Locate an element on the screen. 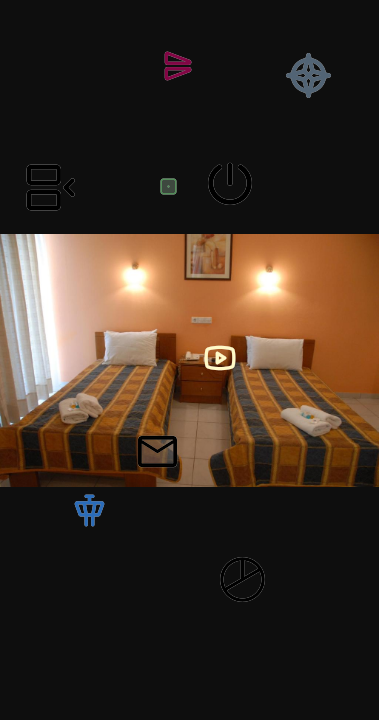 This screenshot has height=720, width=379. view compass or navigation orientation is located at coordinates (308, 75).